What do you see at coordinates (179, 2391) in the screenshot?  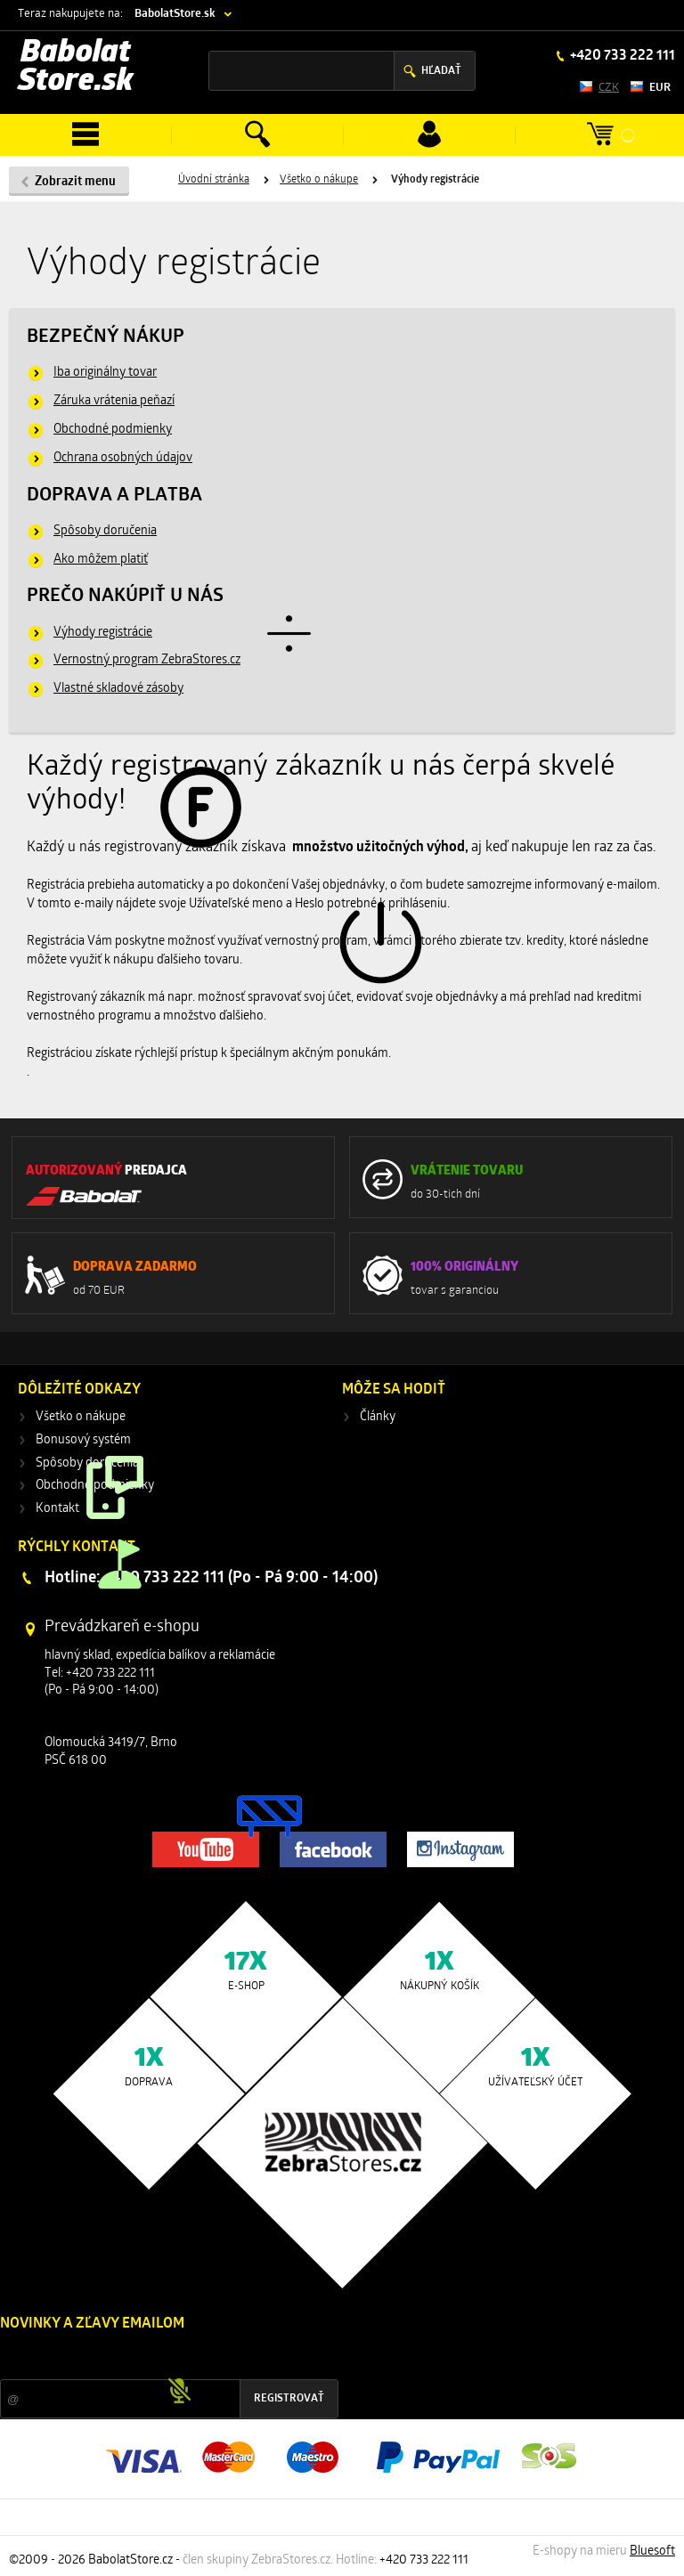 I see `mute your microphone` at bounding box center [179, 2391].